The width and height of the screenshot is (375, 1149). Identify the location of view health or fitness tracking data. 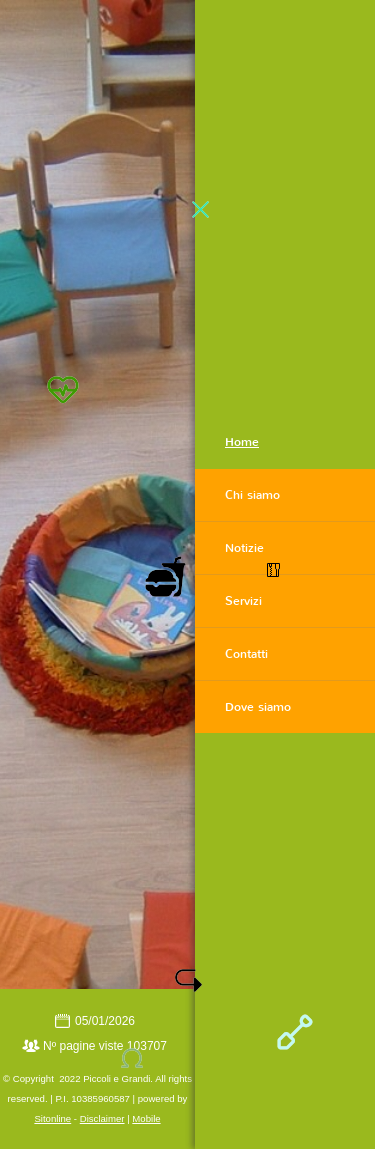
(63, 389).